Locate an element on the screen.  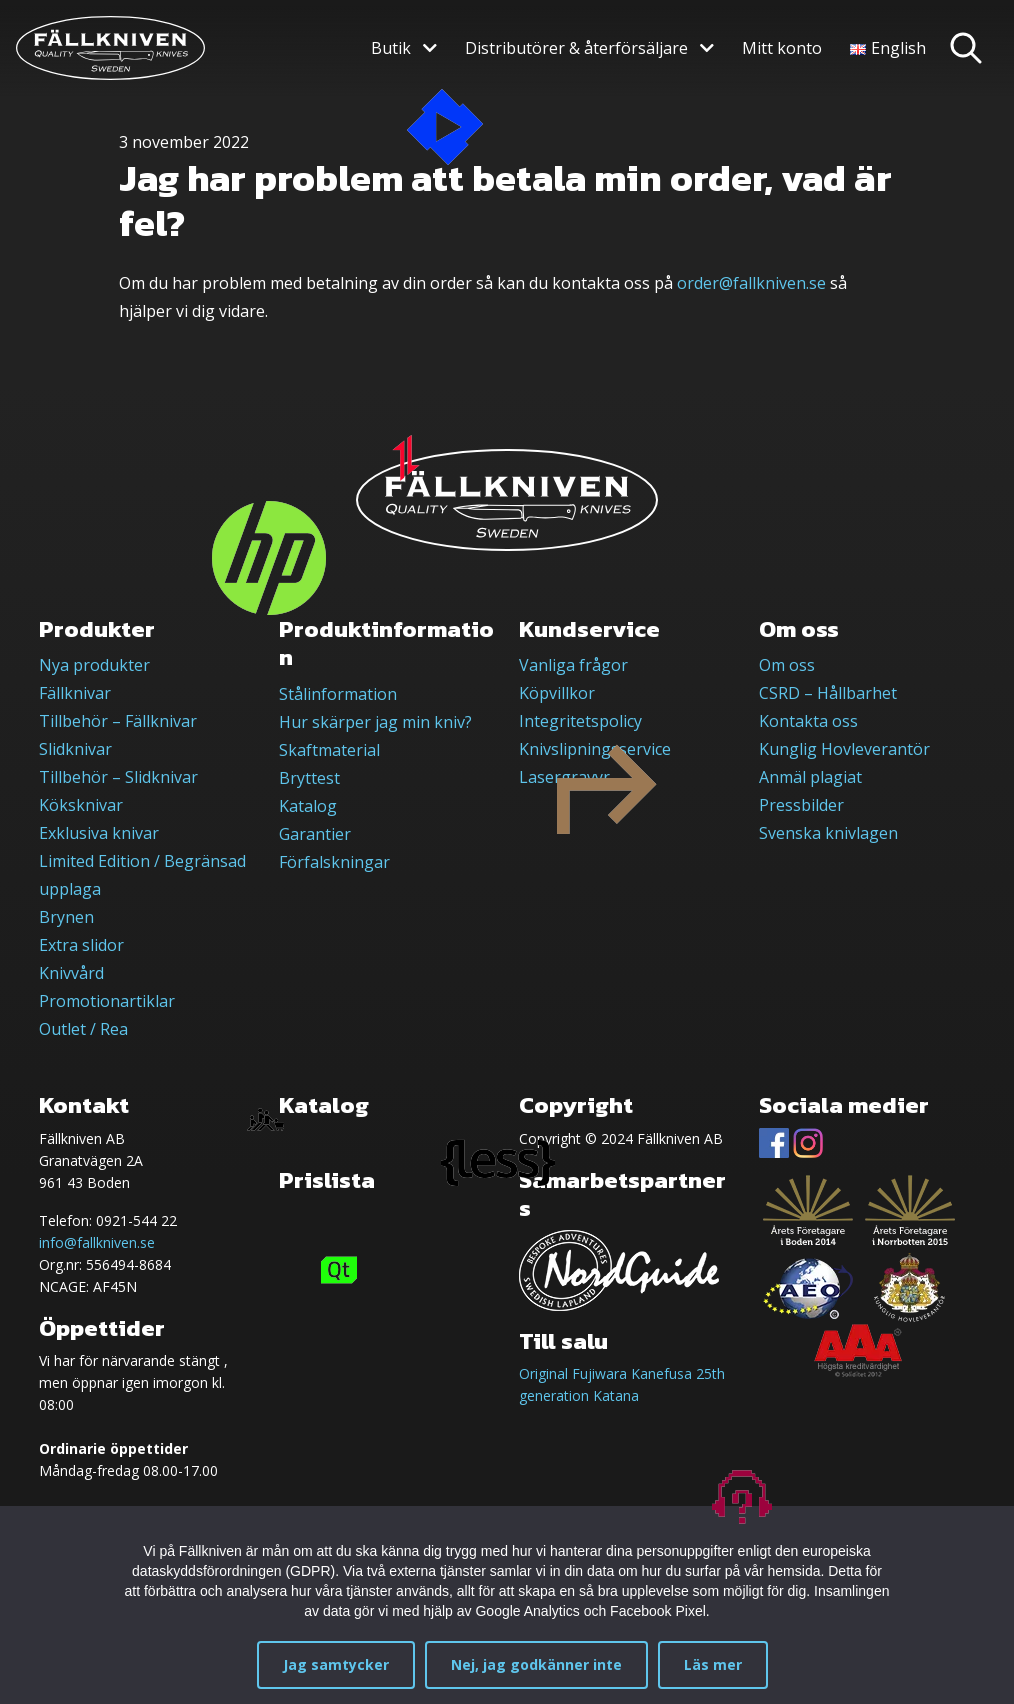
less css preprocessor logo is located at coordinates (498, 1163).